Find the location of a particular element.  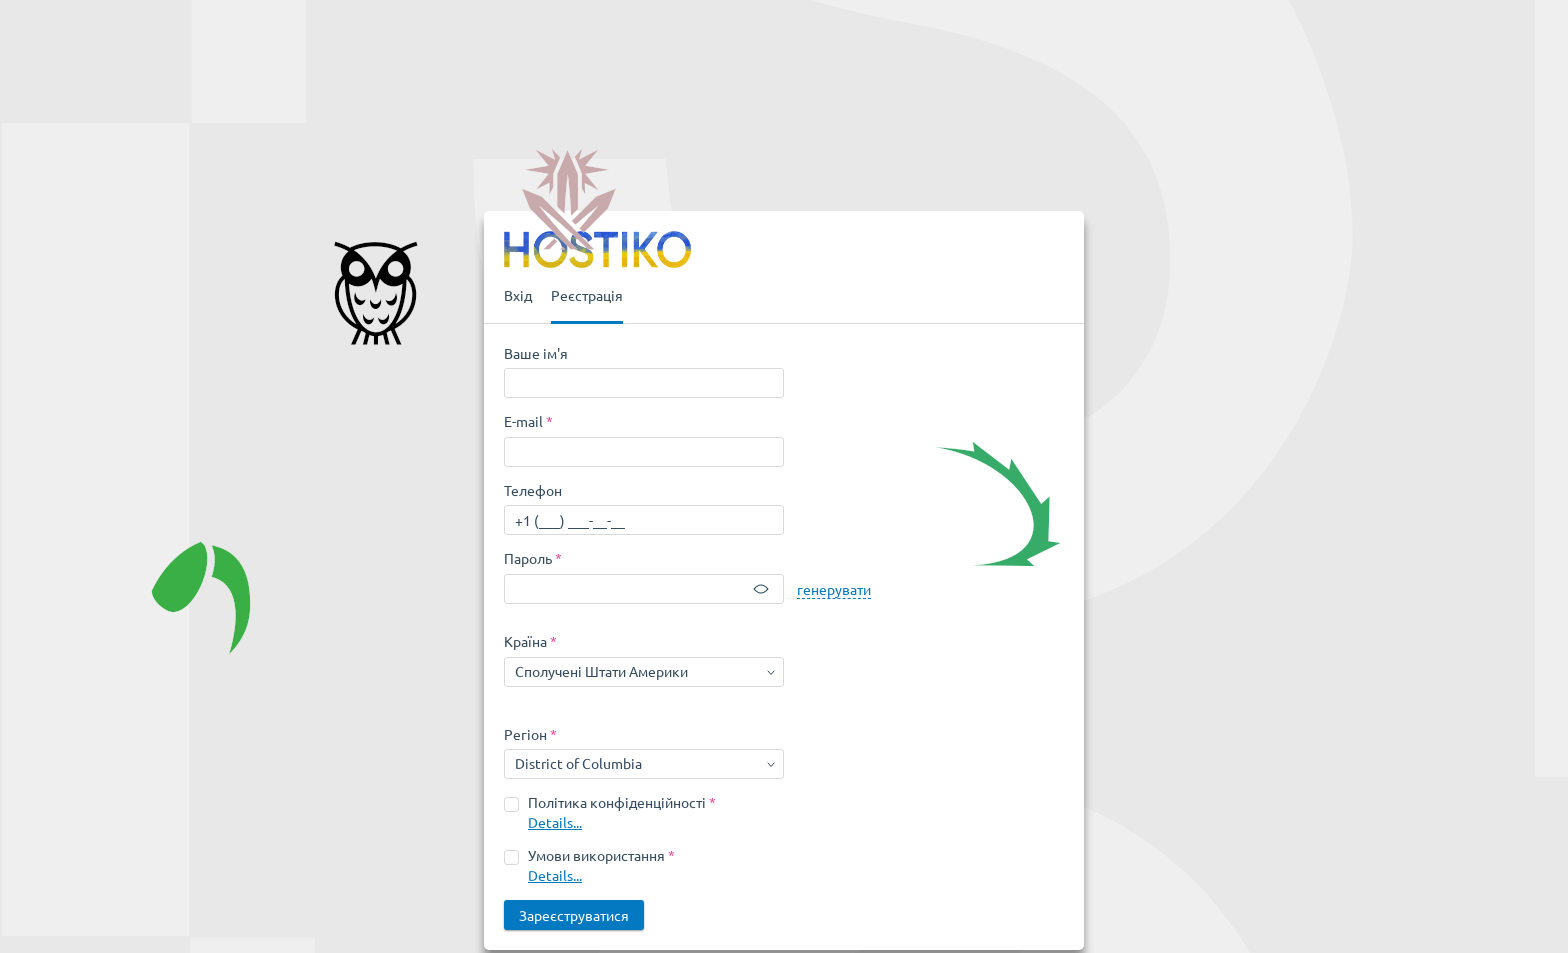

access night mode or dark theme settings is located at coordinates (375, 293).